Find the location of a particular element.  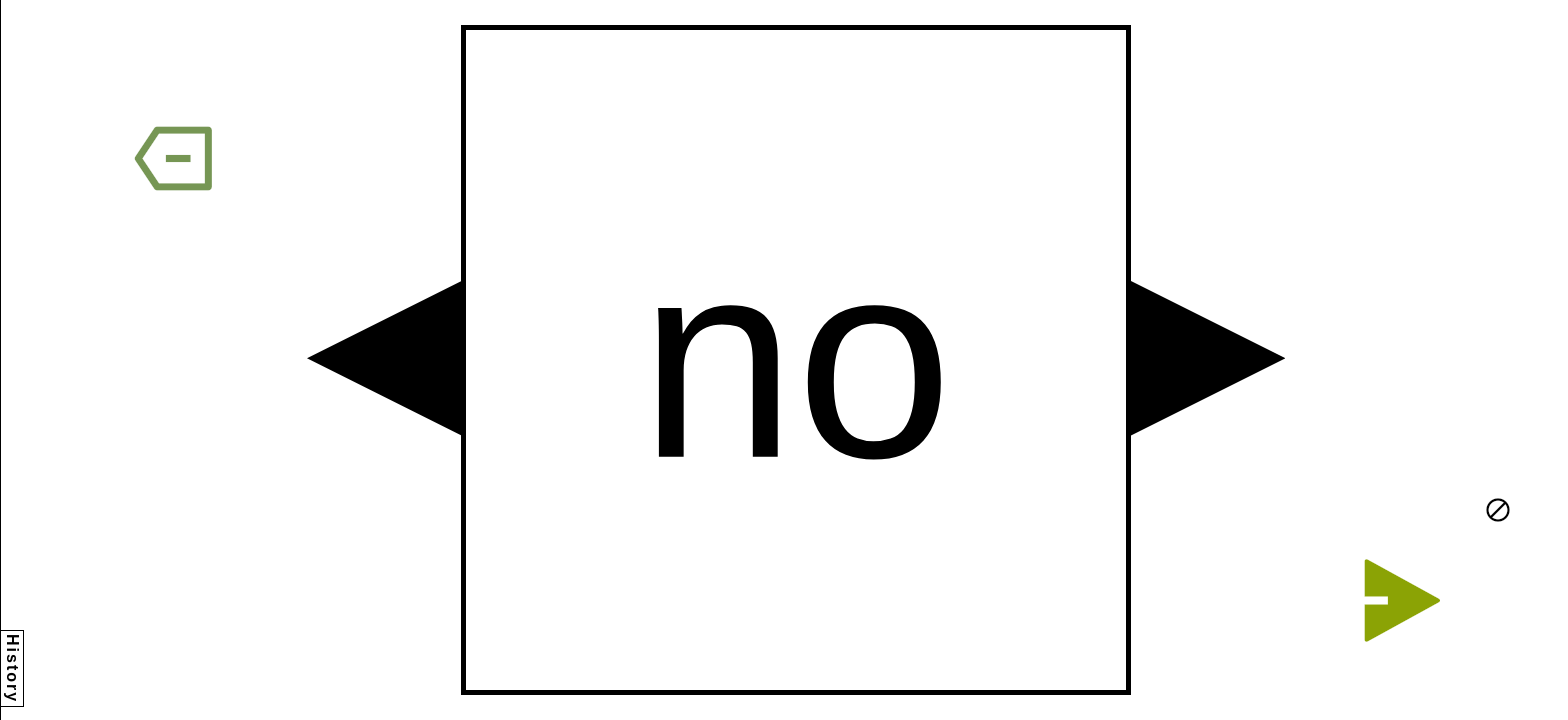

indicates a prohibited or restricted action is located at coordinates (1498, 510).